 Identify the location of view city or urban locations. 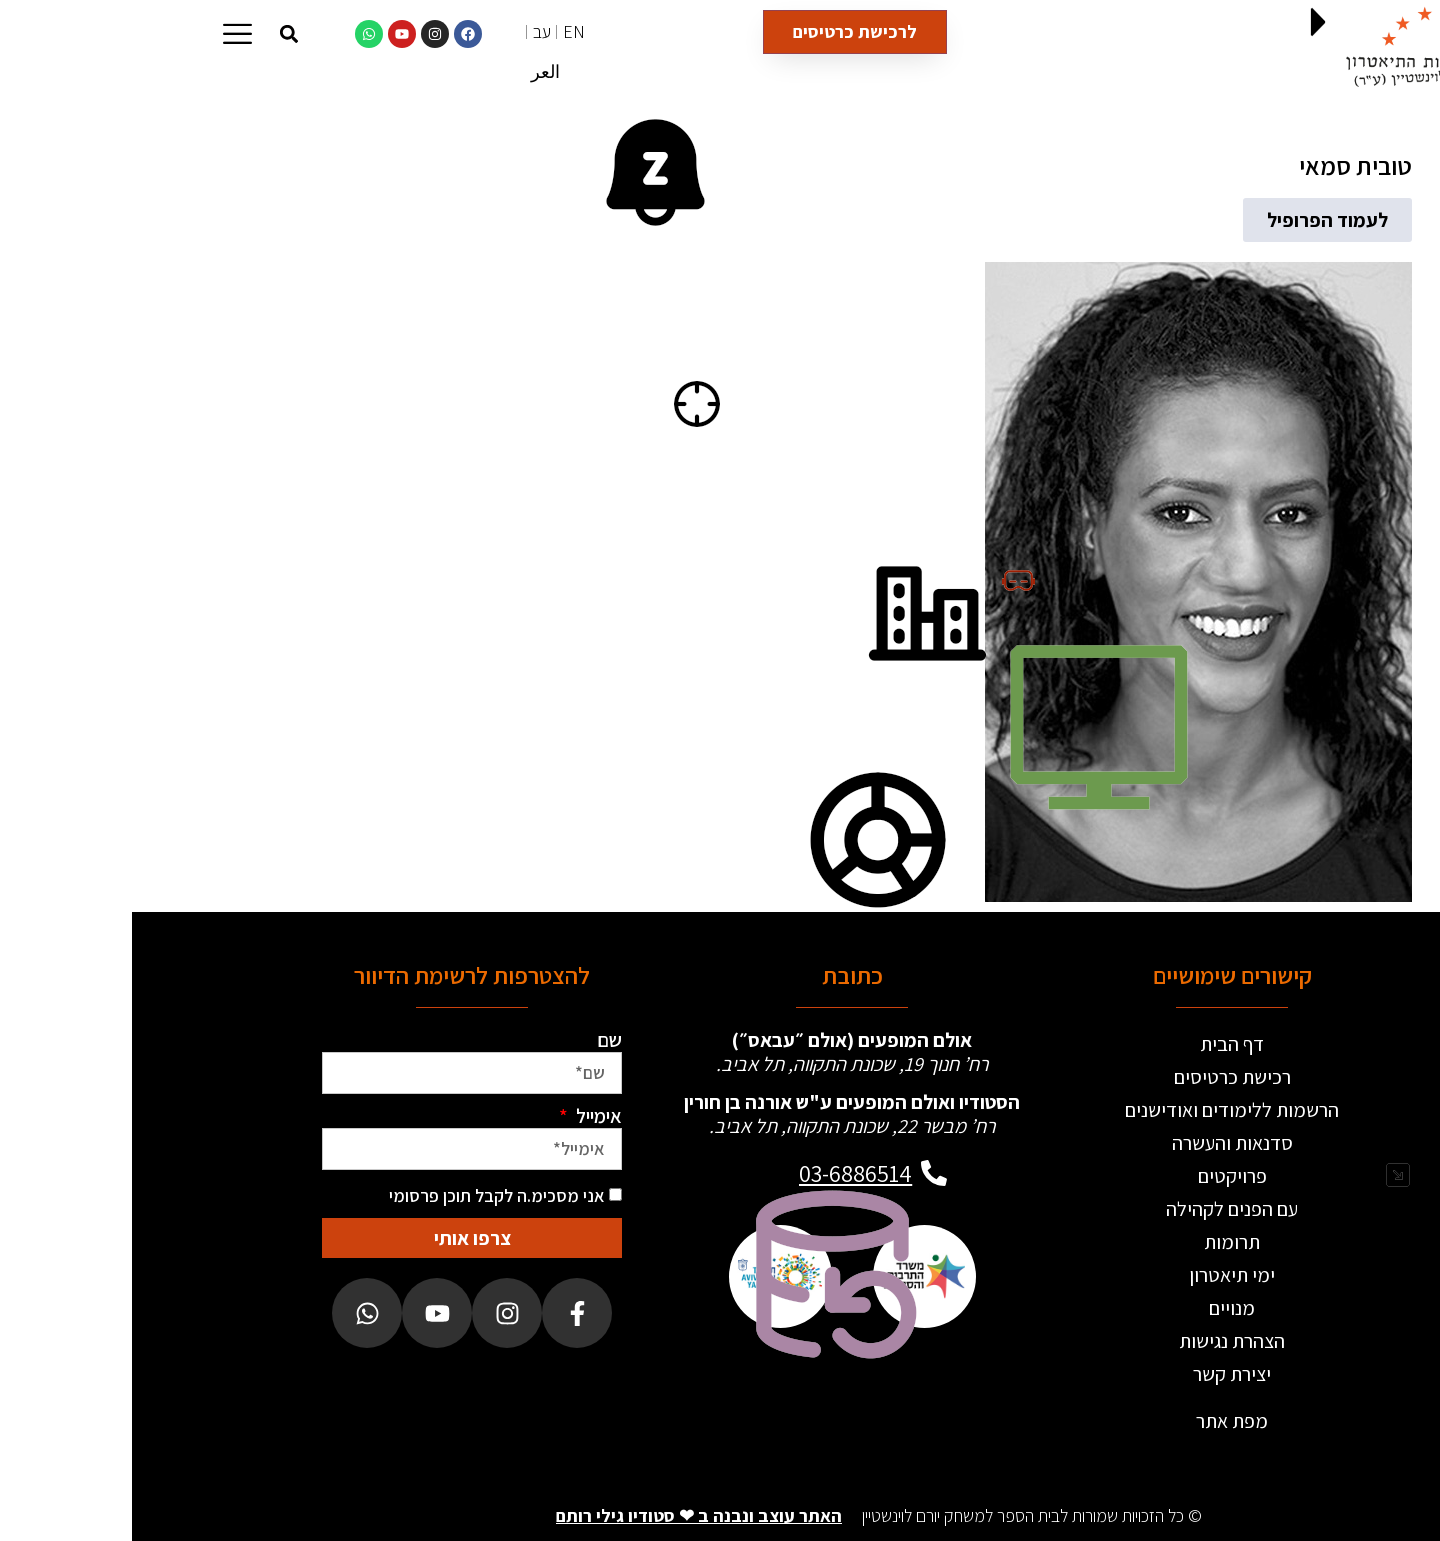
(927, 613).